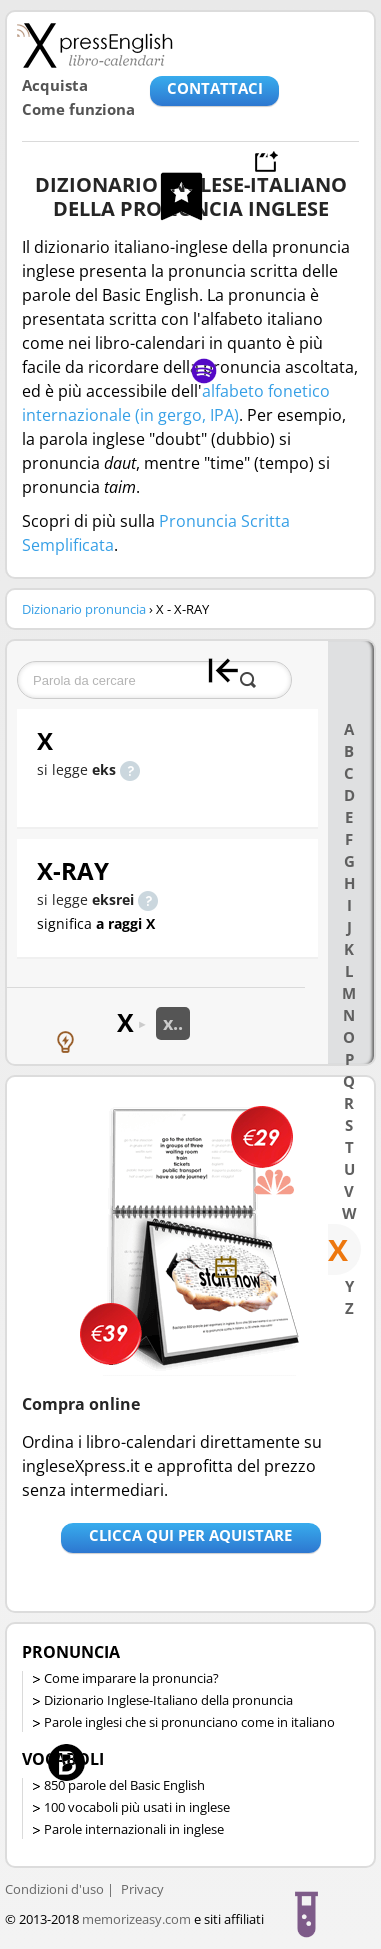 The image size is (381, 1949). Describe the element at coordinates (181, 195) in the screenshot. I see `save item to favorites` at that location.